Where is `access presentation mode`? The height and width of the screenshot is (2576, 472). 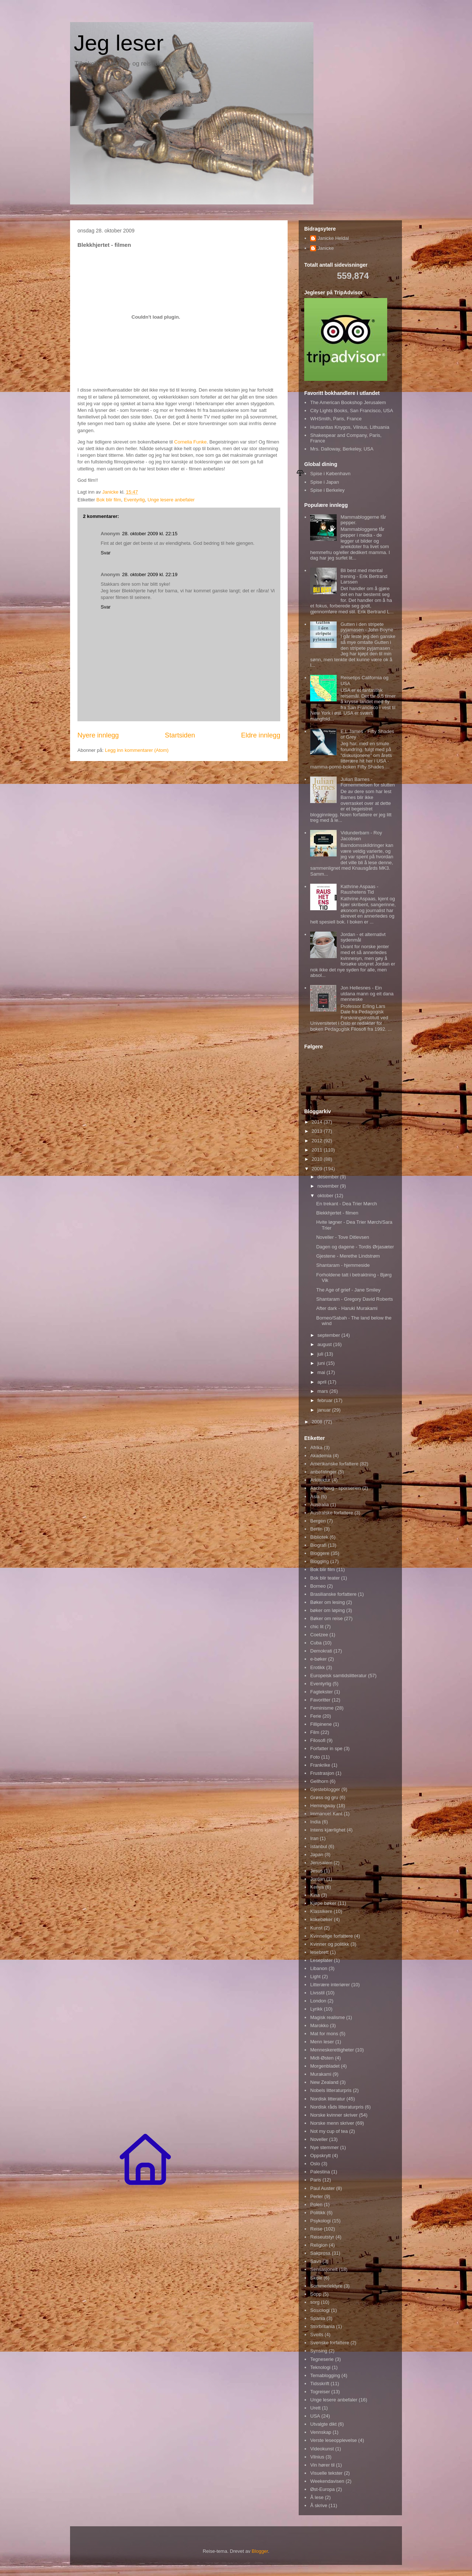 access presentation mode is located at coordinates (300, 473).